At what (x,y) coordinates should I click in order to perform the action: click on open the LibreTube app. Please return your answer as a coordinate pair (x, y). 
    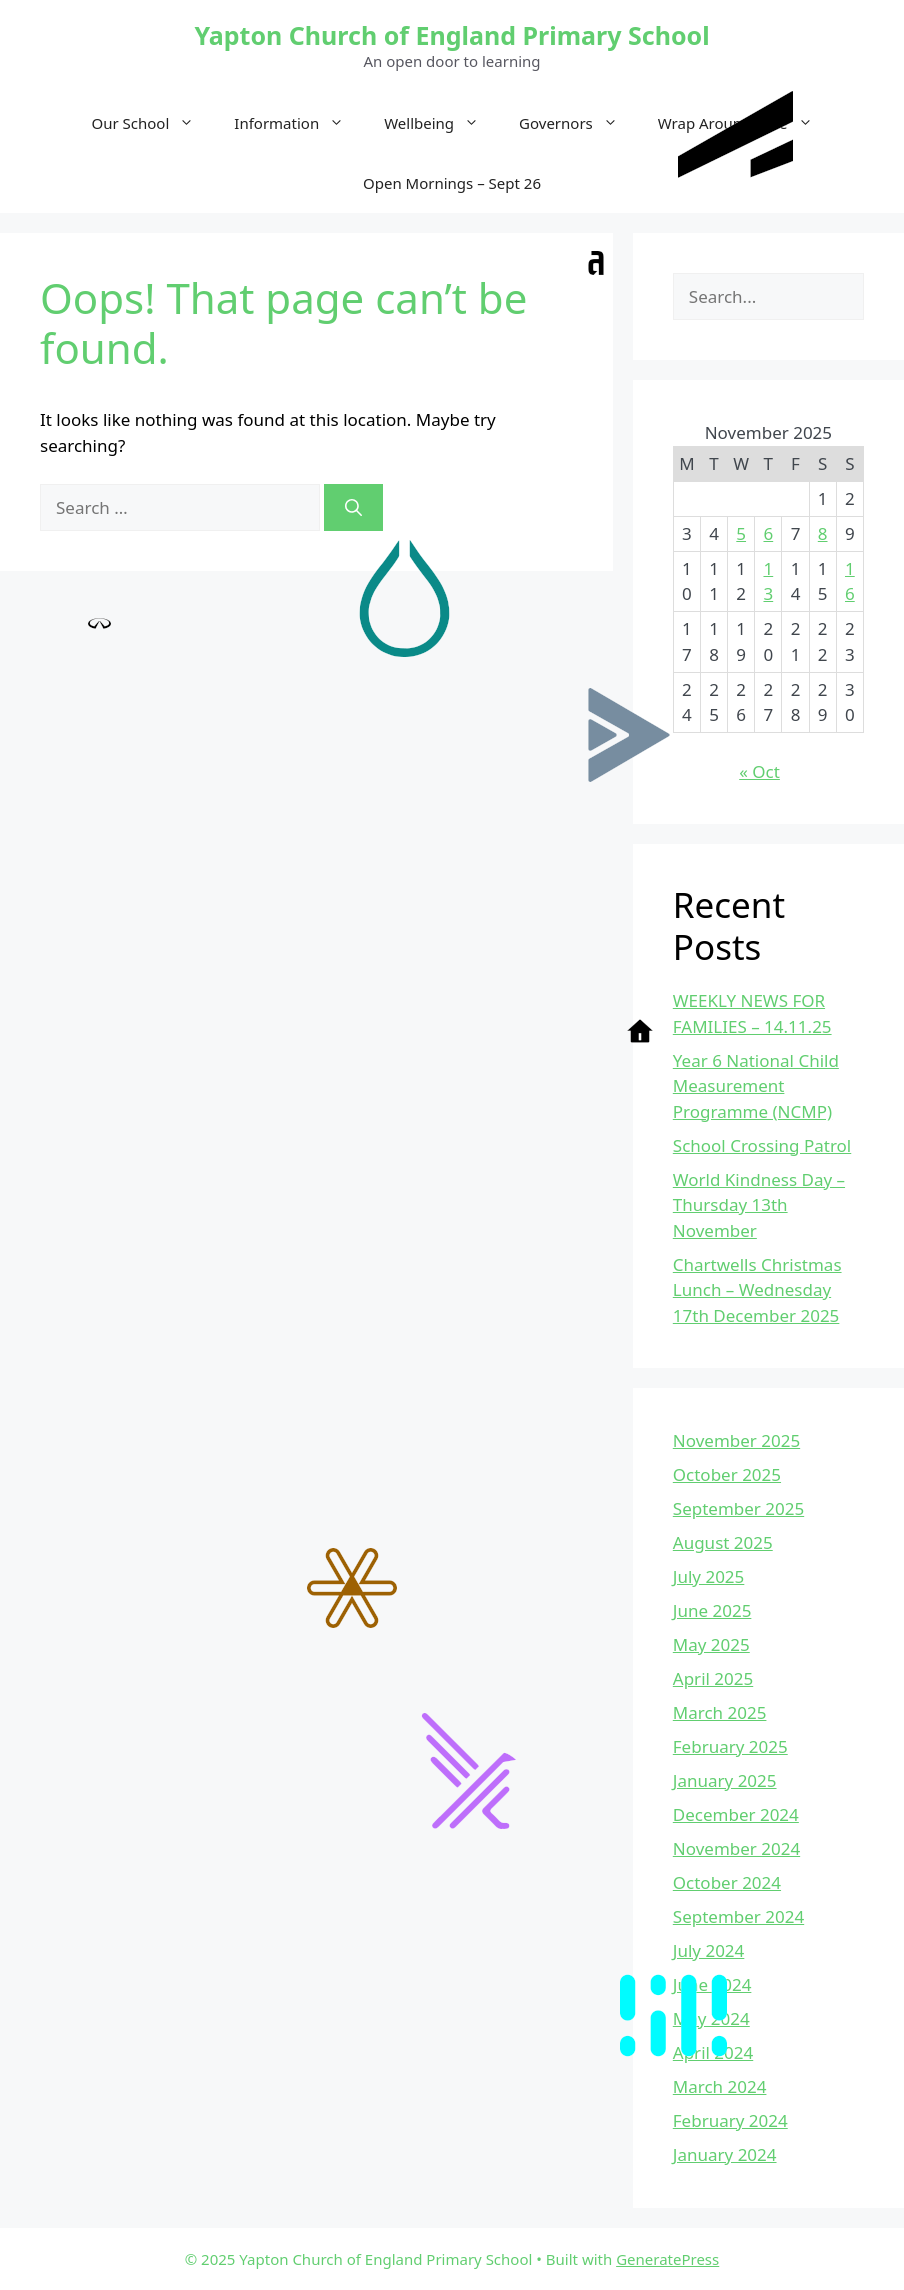
    Looking at the image, I should click on (629, 735).